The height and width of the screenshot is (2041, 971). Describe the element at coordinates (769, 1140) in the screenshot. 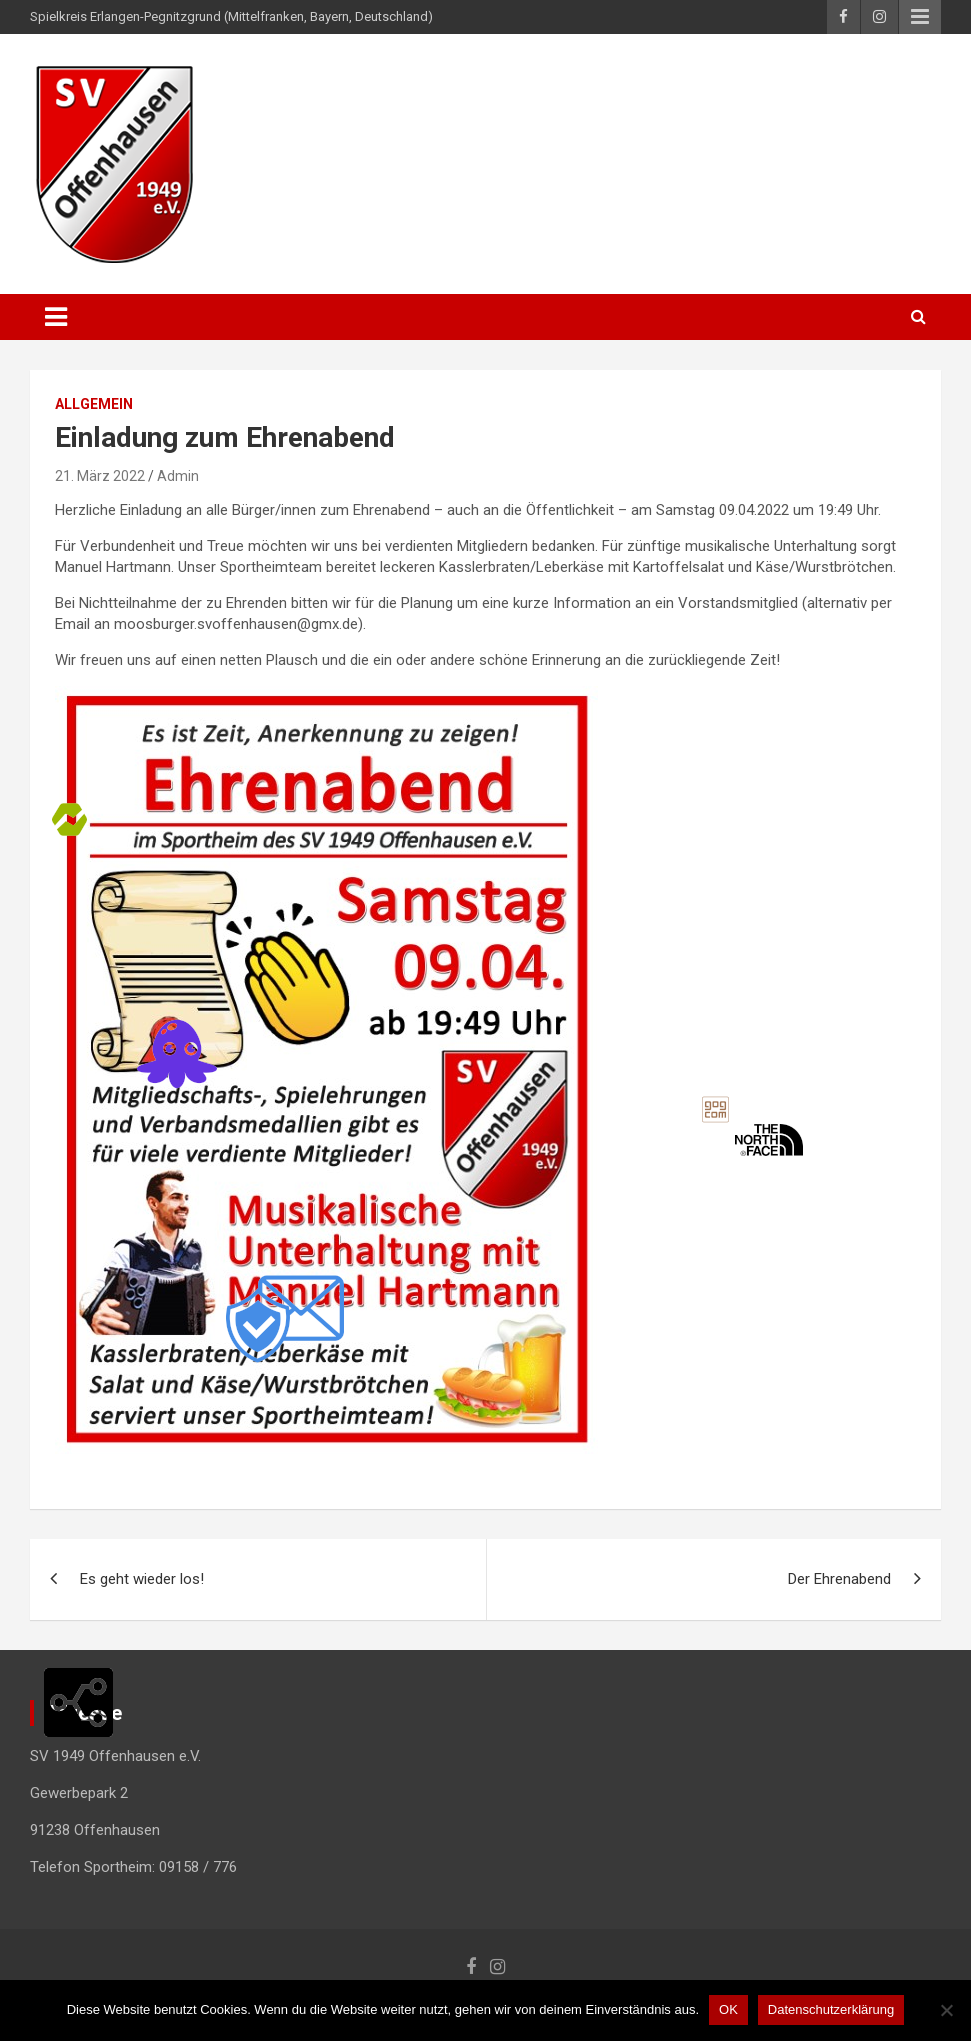

I see `The North Face brand logo` at that location.